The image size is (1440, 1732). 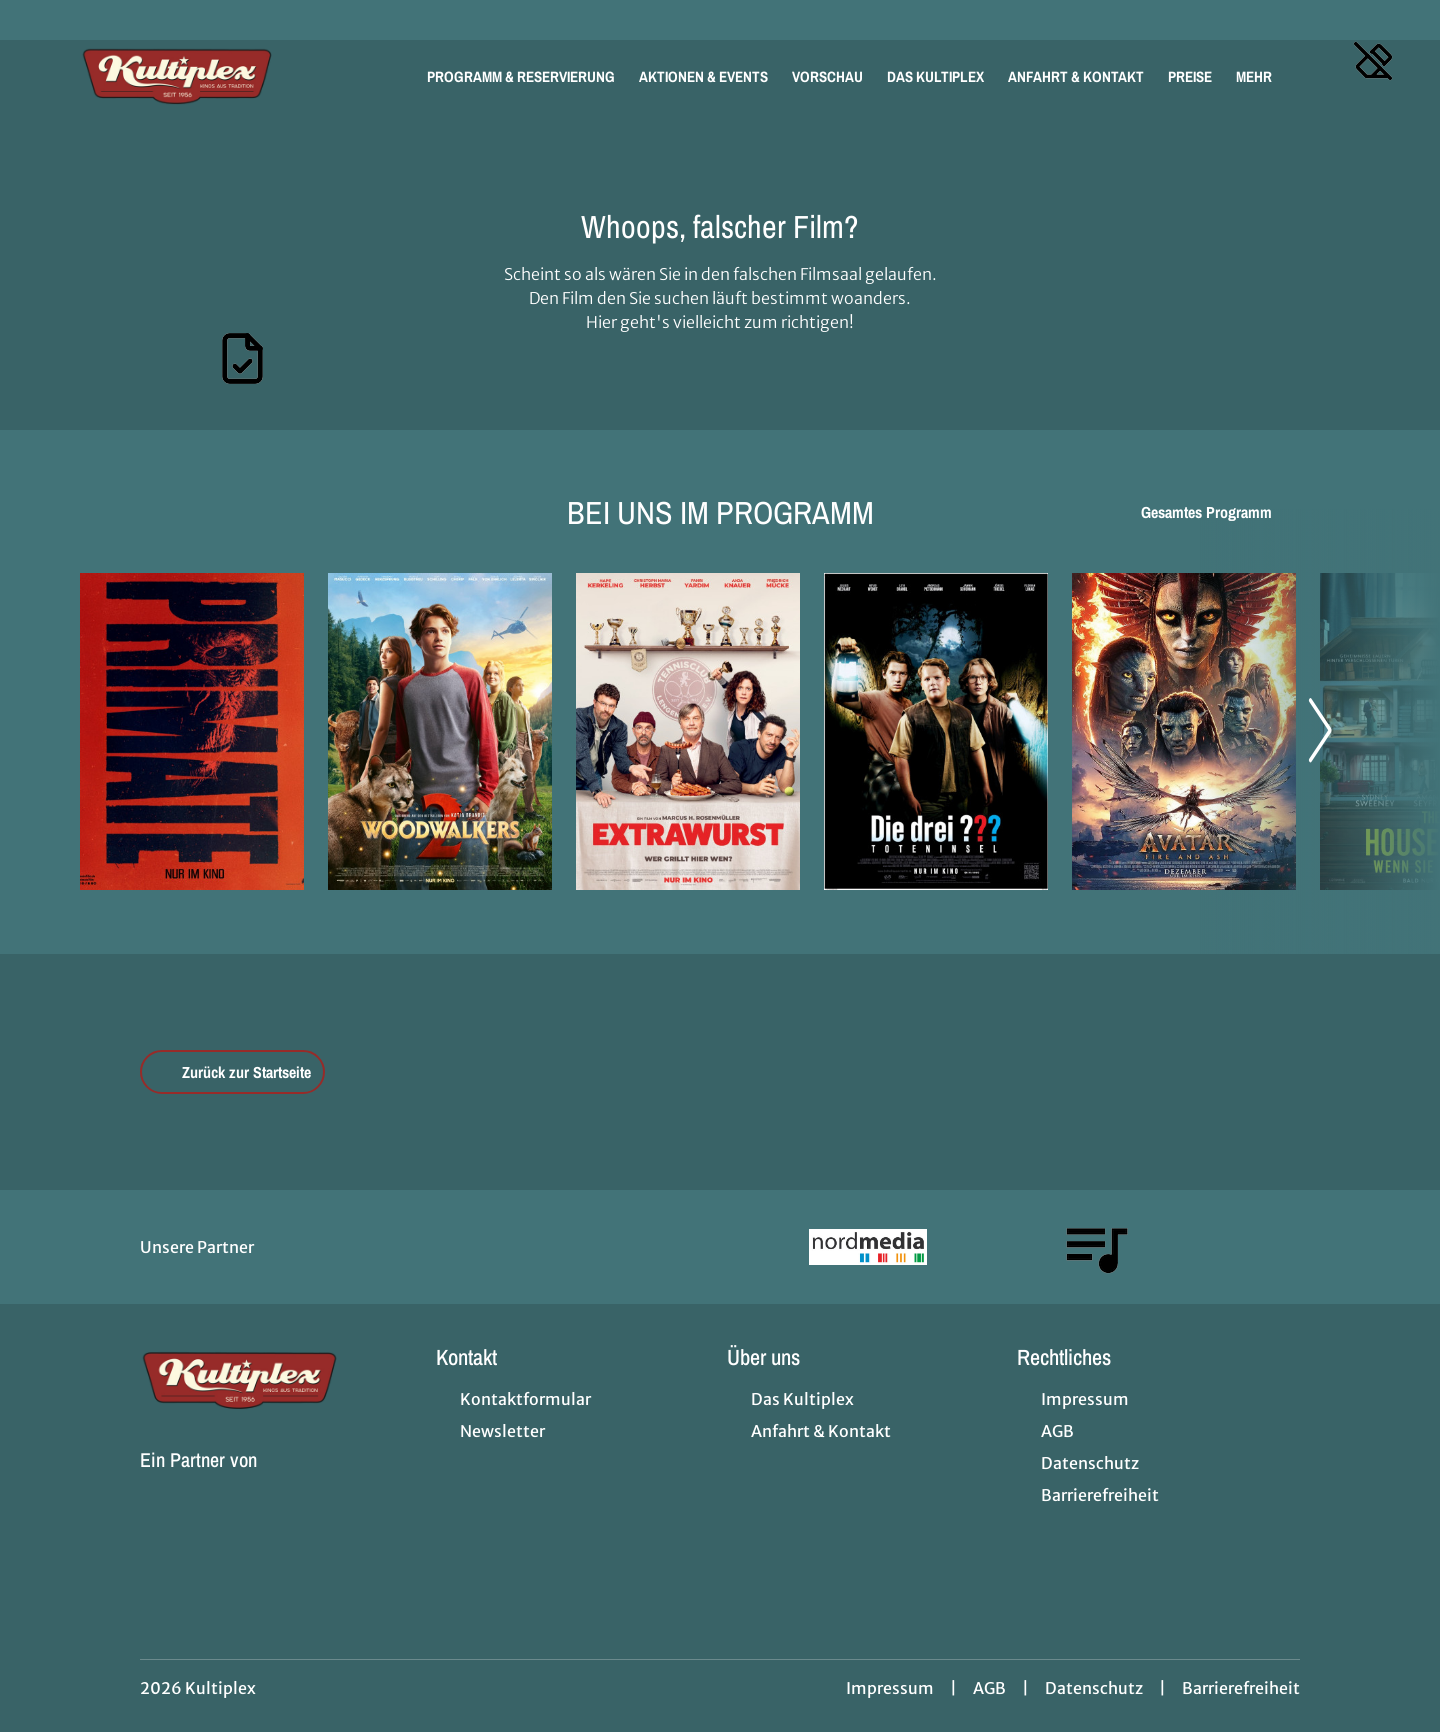 I want to click on view music queue or playlist, so click(x=1095, y=1247).